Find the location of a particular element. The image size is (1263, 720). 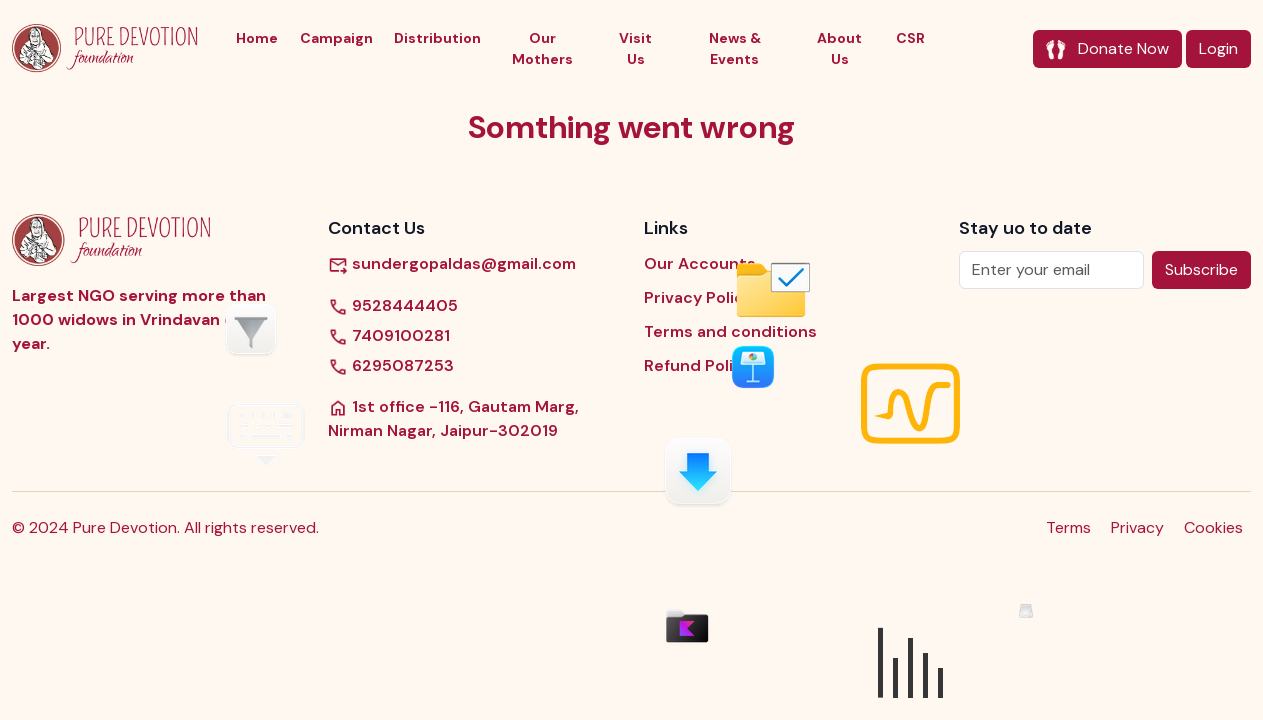

access scanner device settings is located at coordinates (1026, 611).